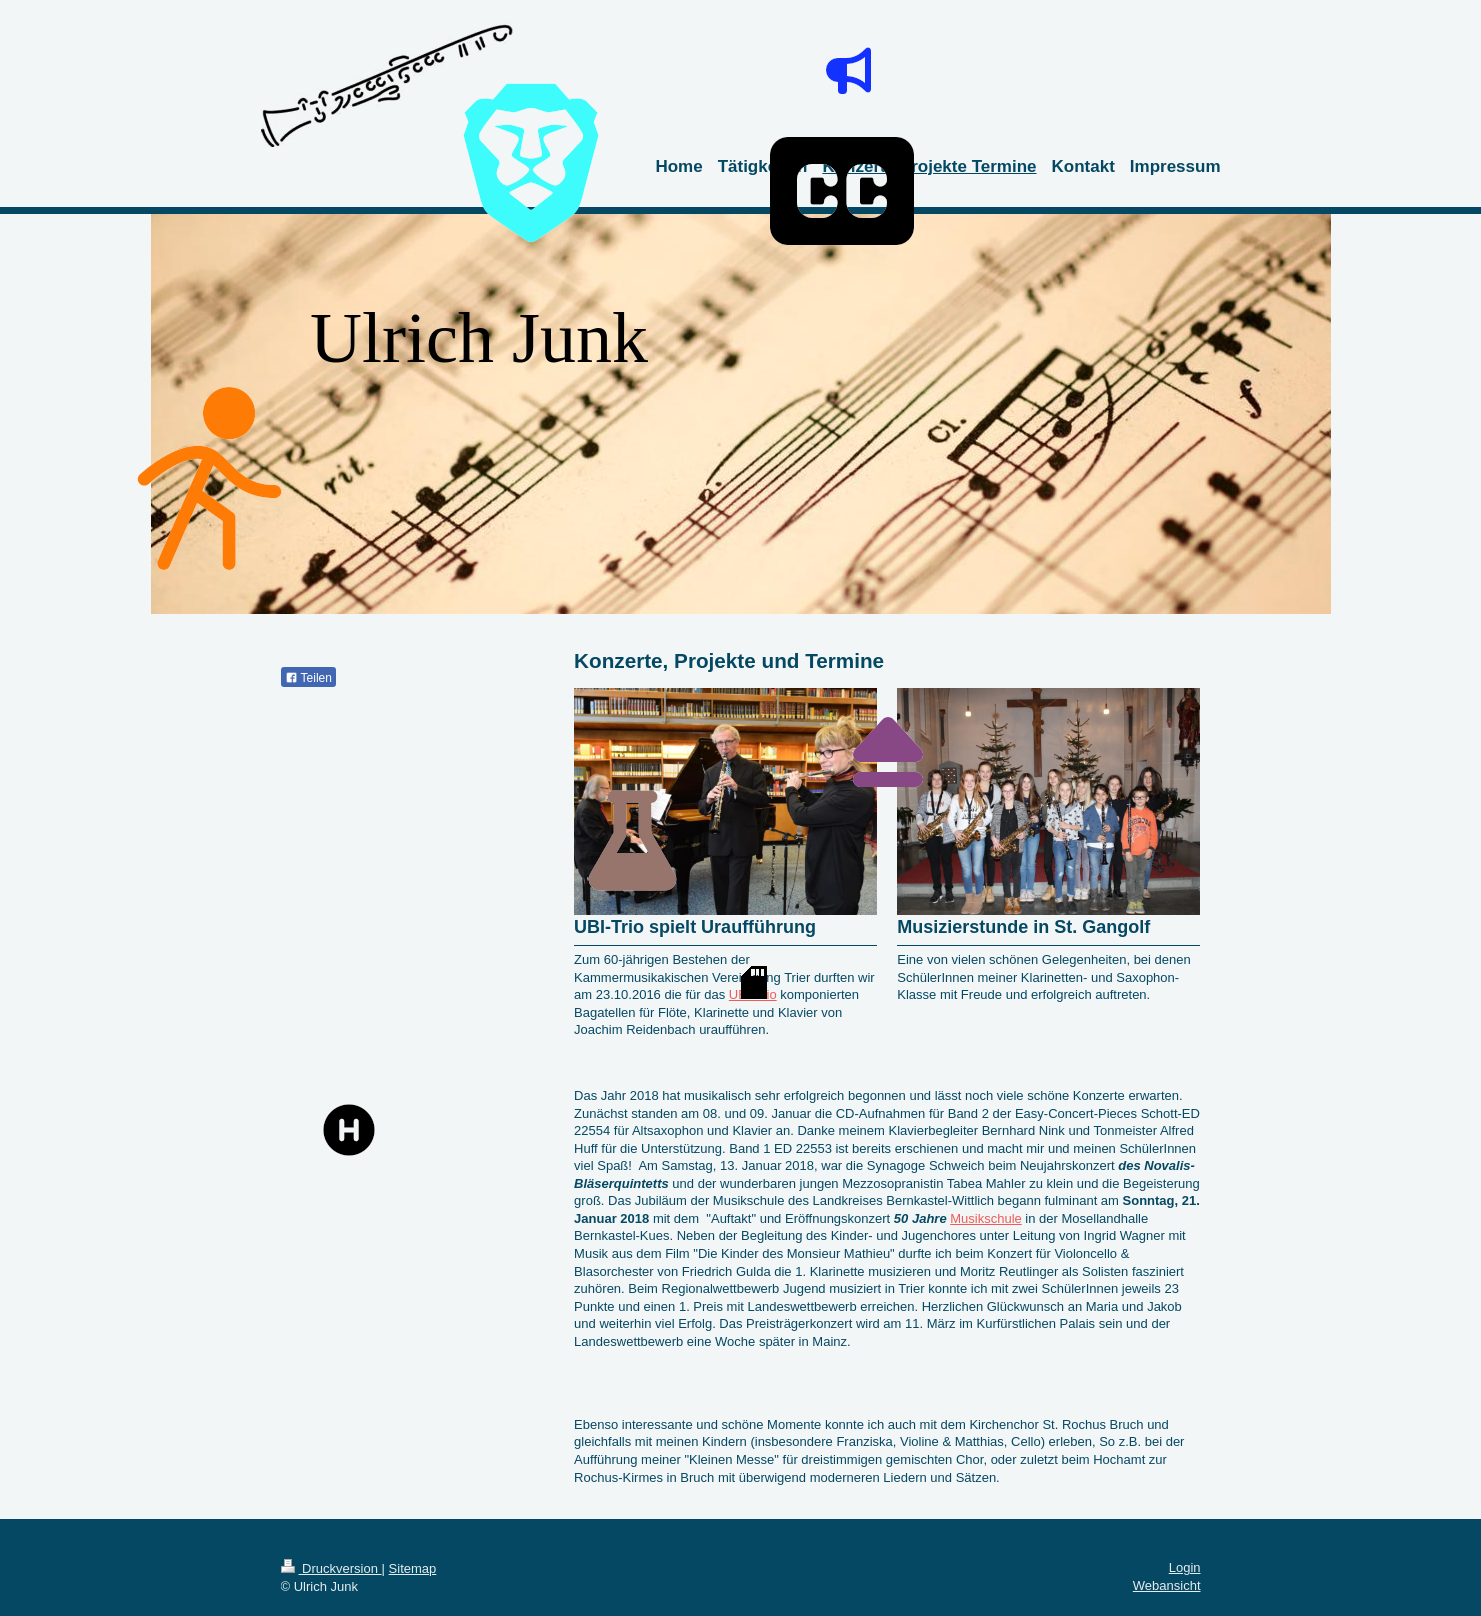 This screenshot has width=1481, height=1616. What do you see at coordinates (754, 982) in the screenshot?
I see `access sd card storage` at bounding box center [754, 982].